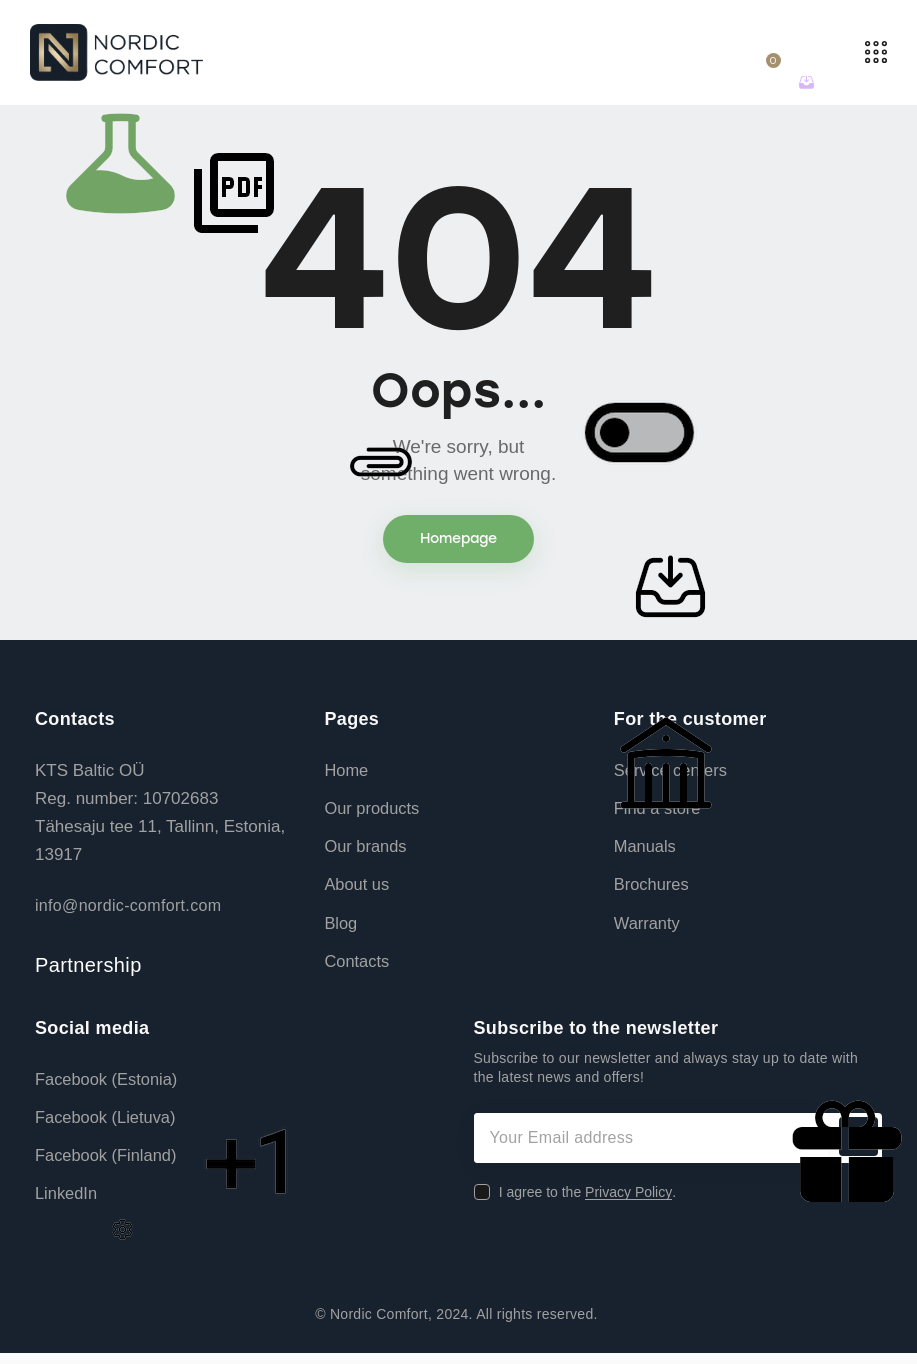 The width and height of the screenshot is (917, 1364). What do you see at coordinates (806, 82) in the screenshot?
I see `download to inbox` at bounding box center [806, 82].